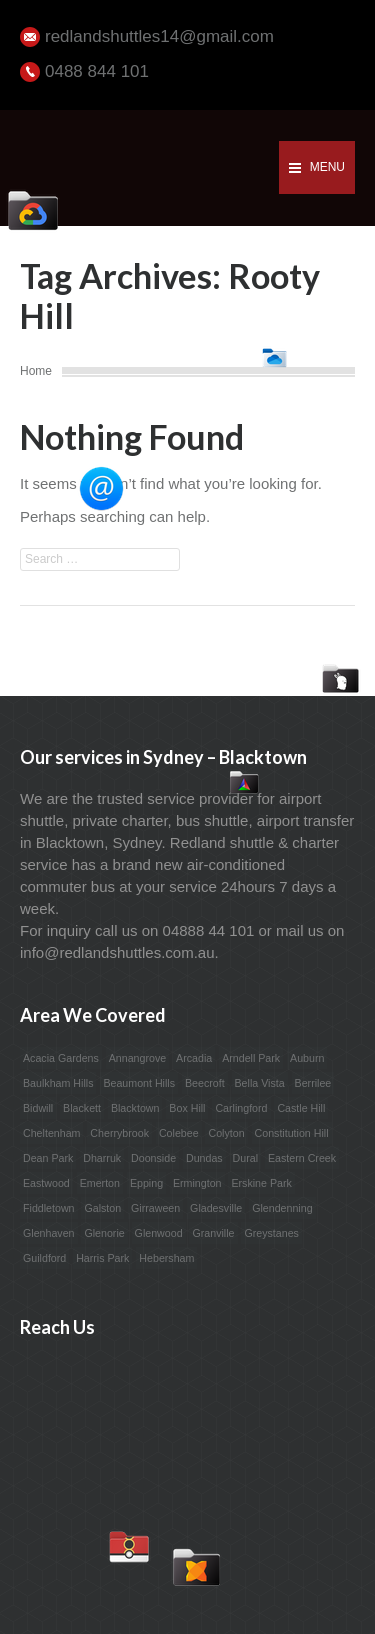 This screenshot has height=1634, width=375. I want to click on open google cloud platform project folder, so click(33, 212).